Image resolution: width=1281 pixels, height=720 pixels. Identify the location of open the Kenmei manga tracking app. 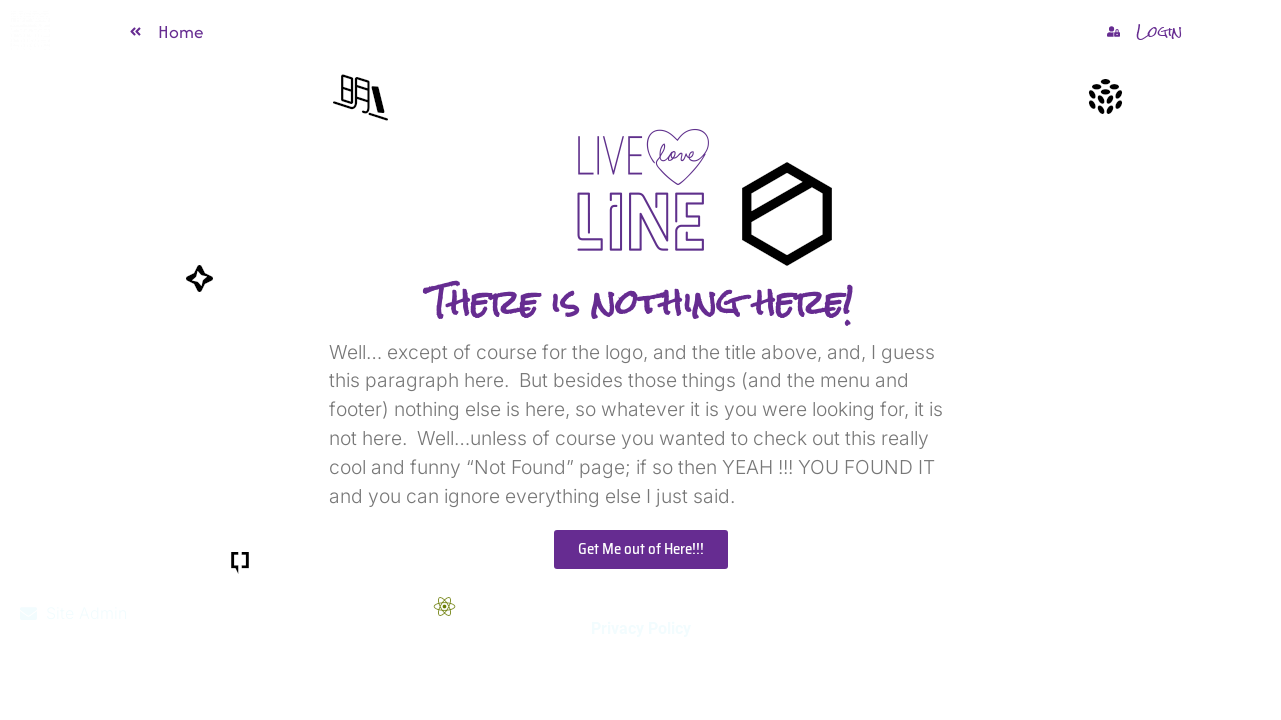
(360, 97).